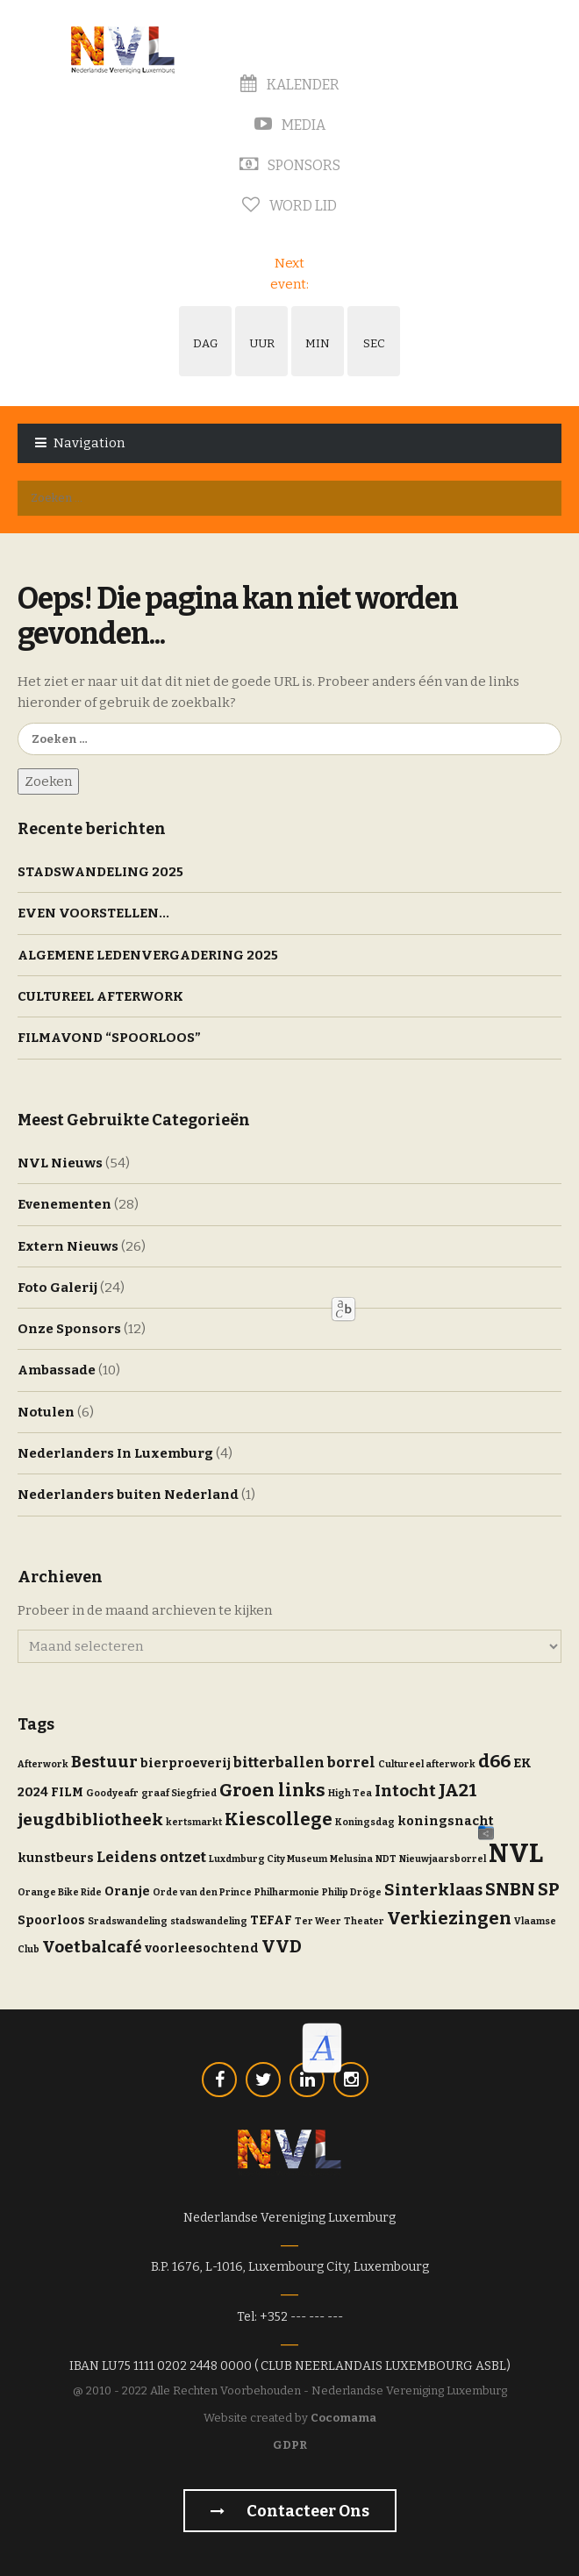 This screenshot has width=579, height=2576. What do you see at coordinates (343, 1309) in the screenshot?
I see `open the font viewer application` at bounding box center [343, 1309].